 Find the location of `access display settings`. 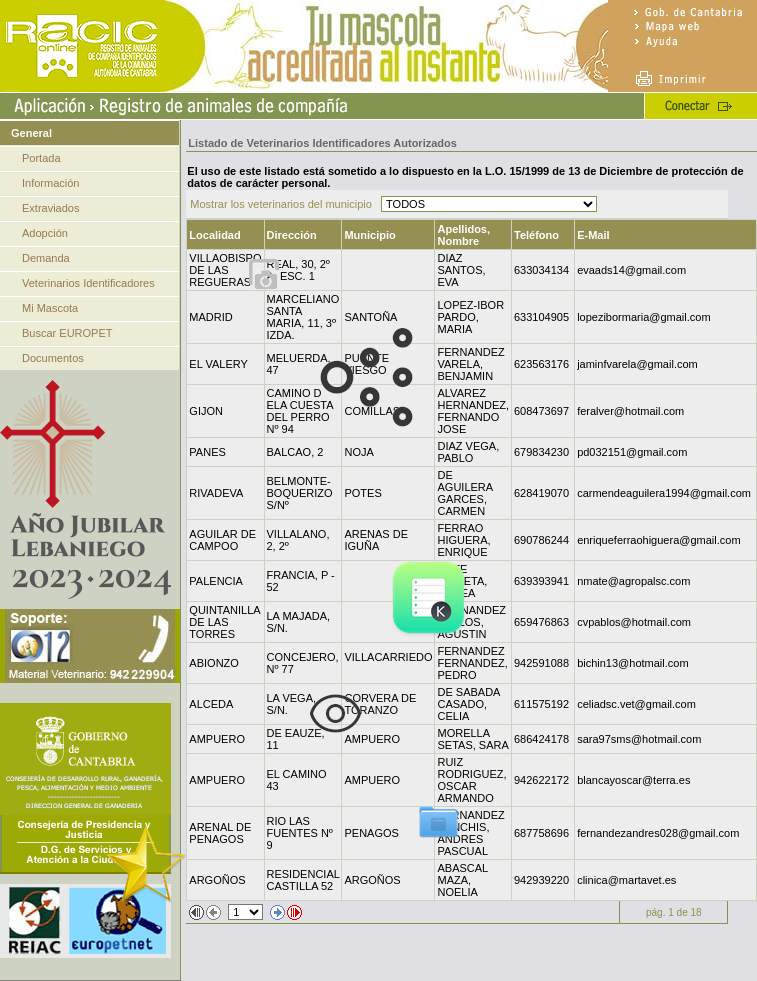

access display settings is located at coordinates (335, 713).